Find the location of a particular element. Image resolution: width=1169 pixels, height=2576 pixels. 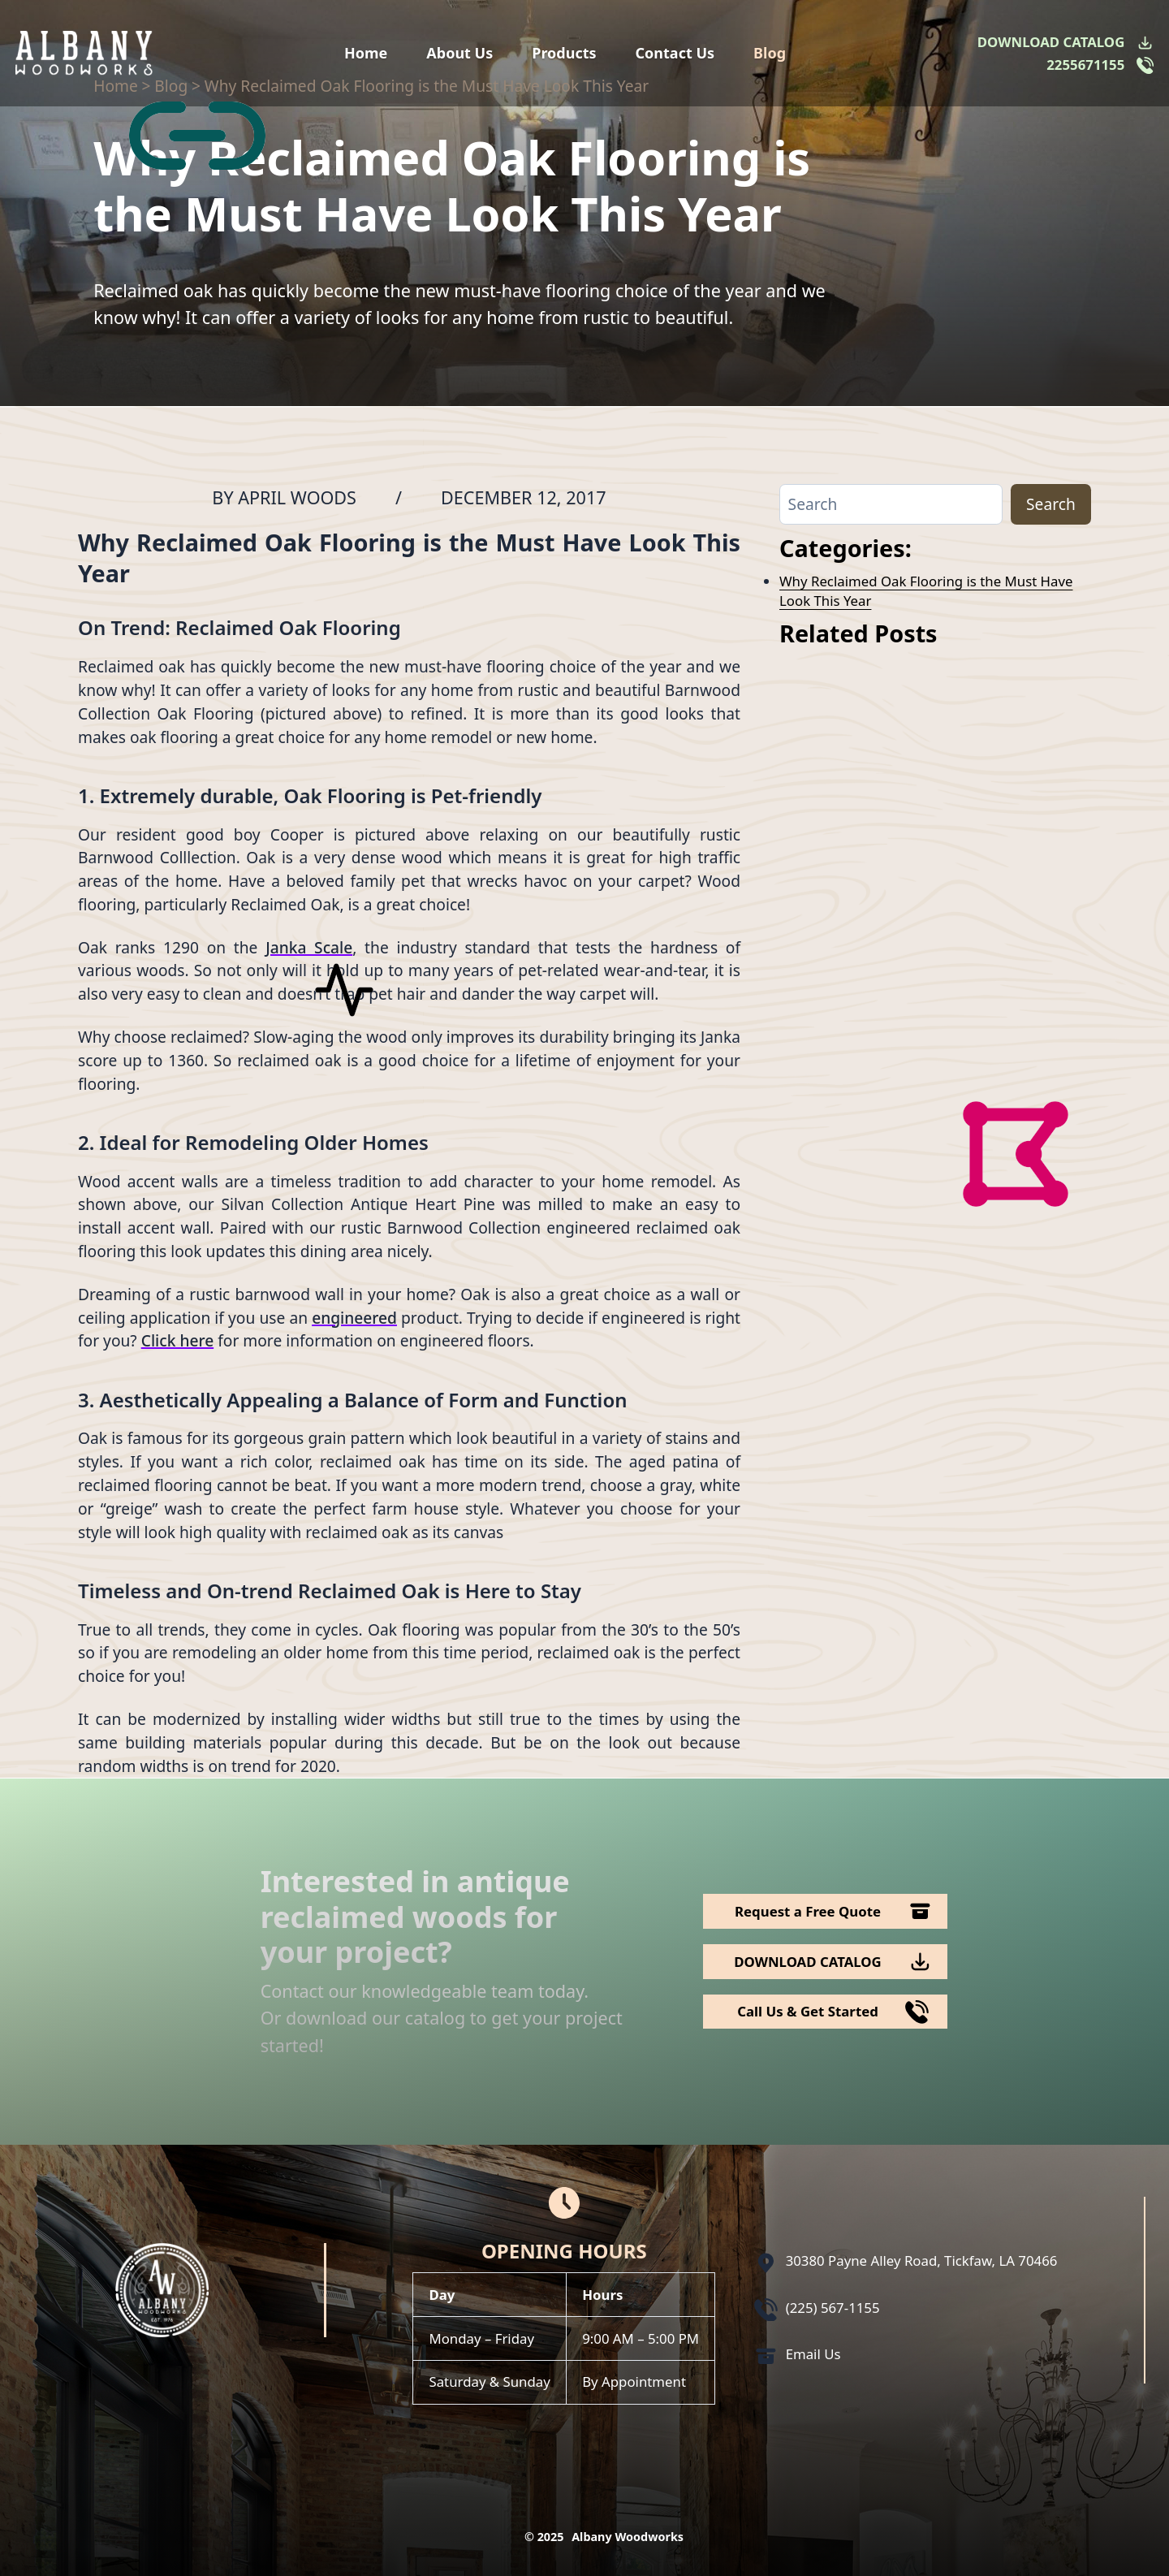

view activity or health metrics is located at coordinates (344, 990).